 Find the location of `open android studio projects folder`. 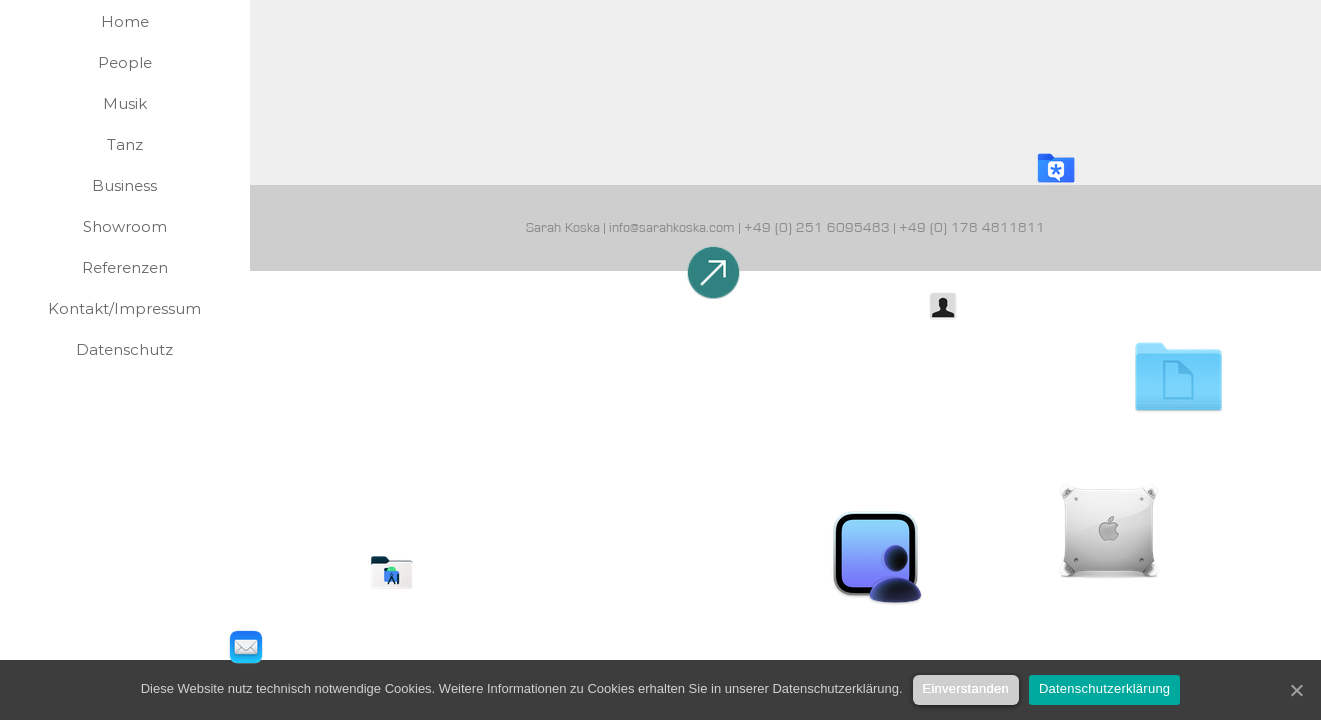

open android studio projects folder is located at coordinates (391, 573).